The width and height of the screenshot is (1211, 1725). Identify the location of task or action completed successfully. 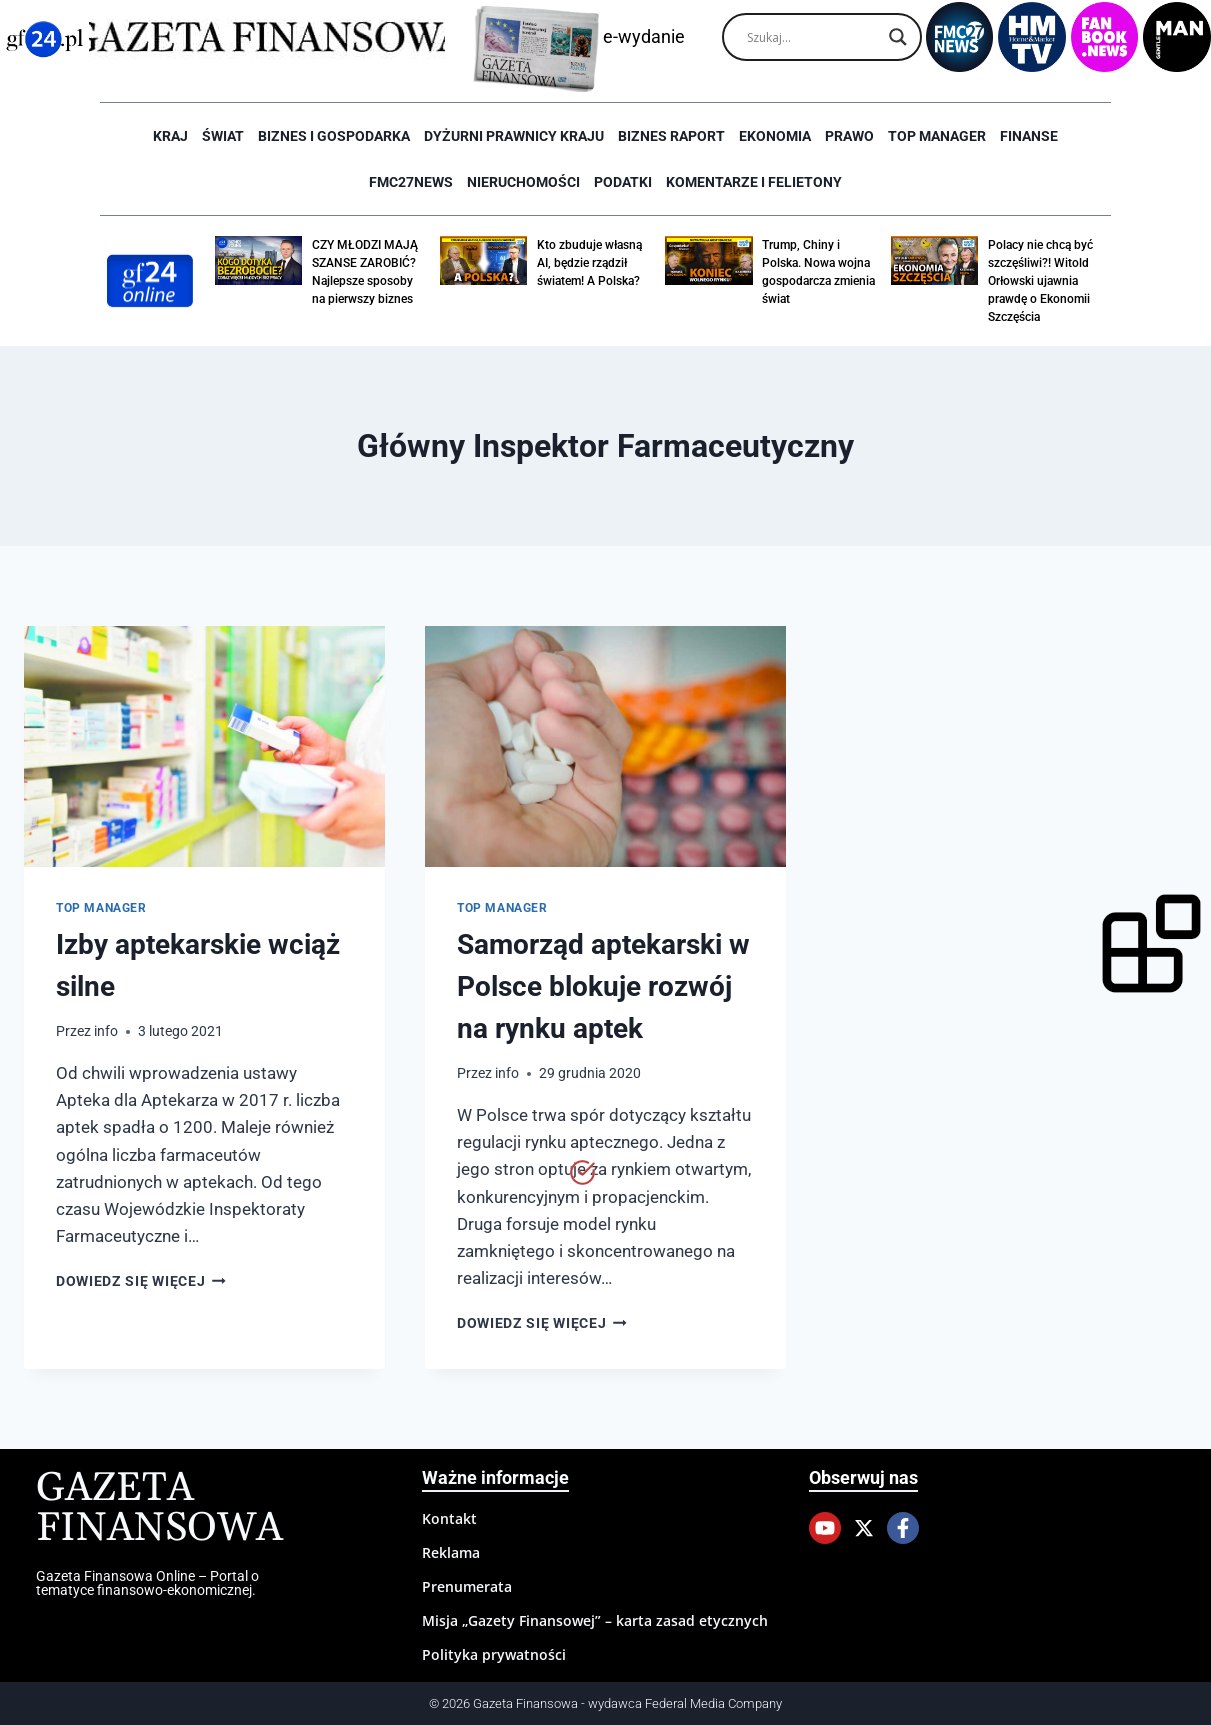
(582, 1172).